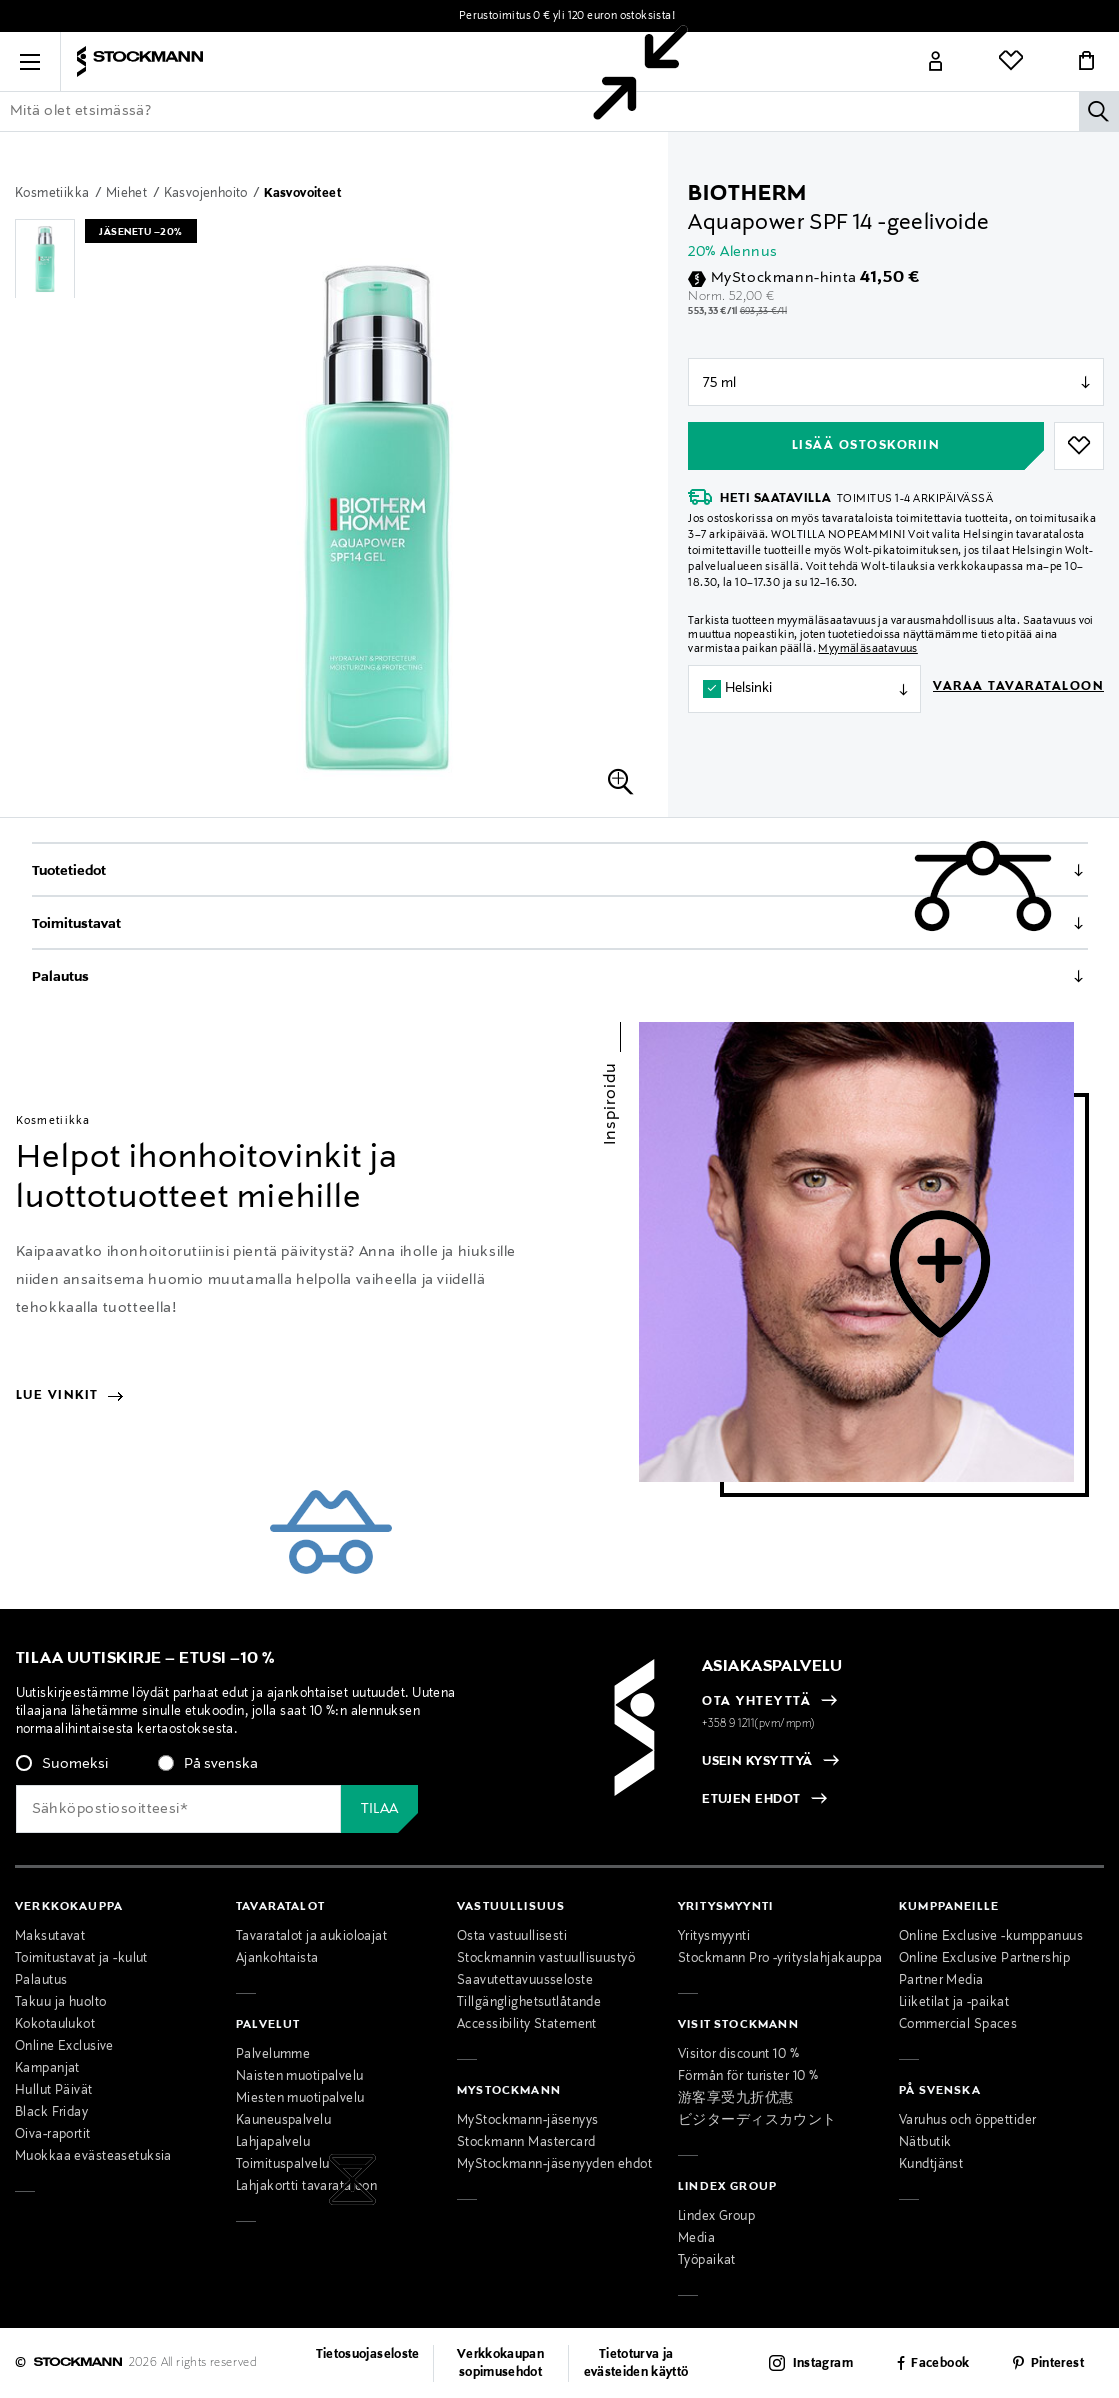 The image size is (1119, 2398). Describe the element at coordinates (640, 72) in the screenshot. I see `minimize or collapse the current window` at that location.